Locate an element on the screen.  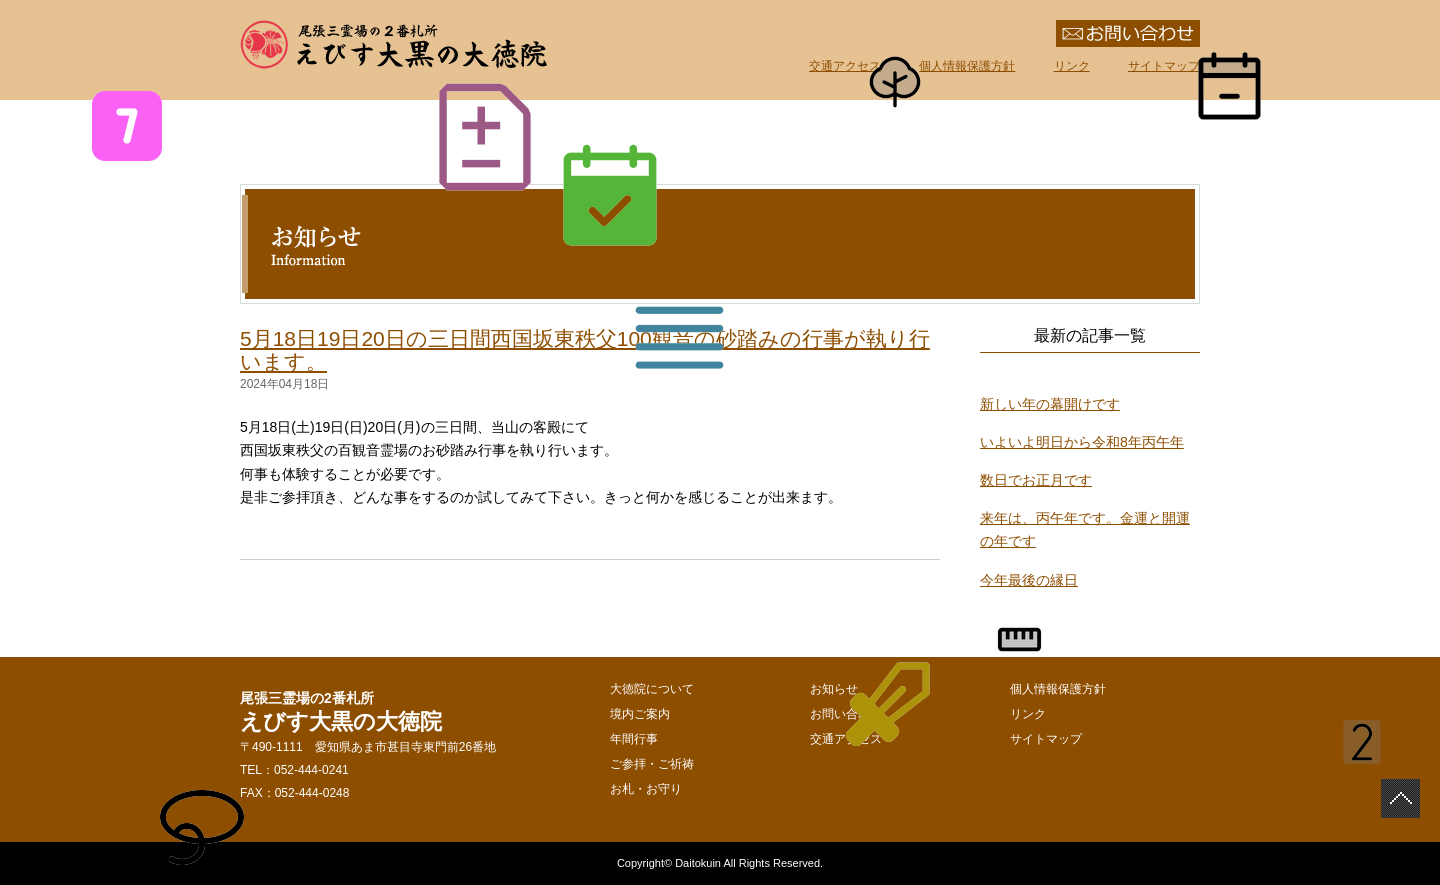
request changes on a code review is located at coordinates (485, 137).